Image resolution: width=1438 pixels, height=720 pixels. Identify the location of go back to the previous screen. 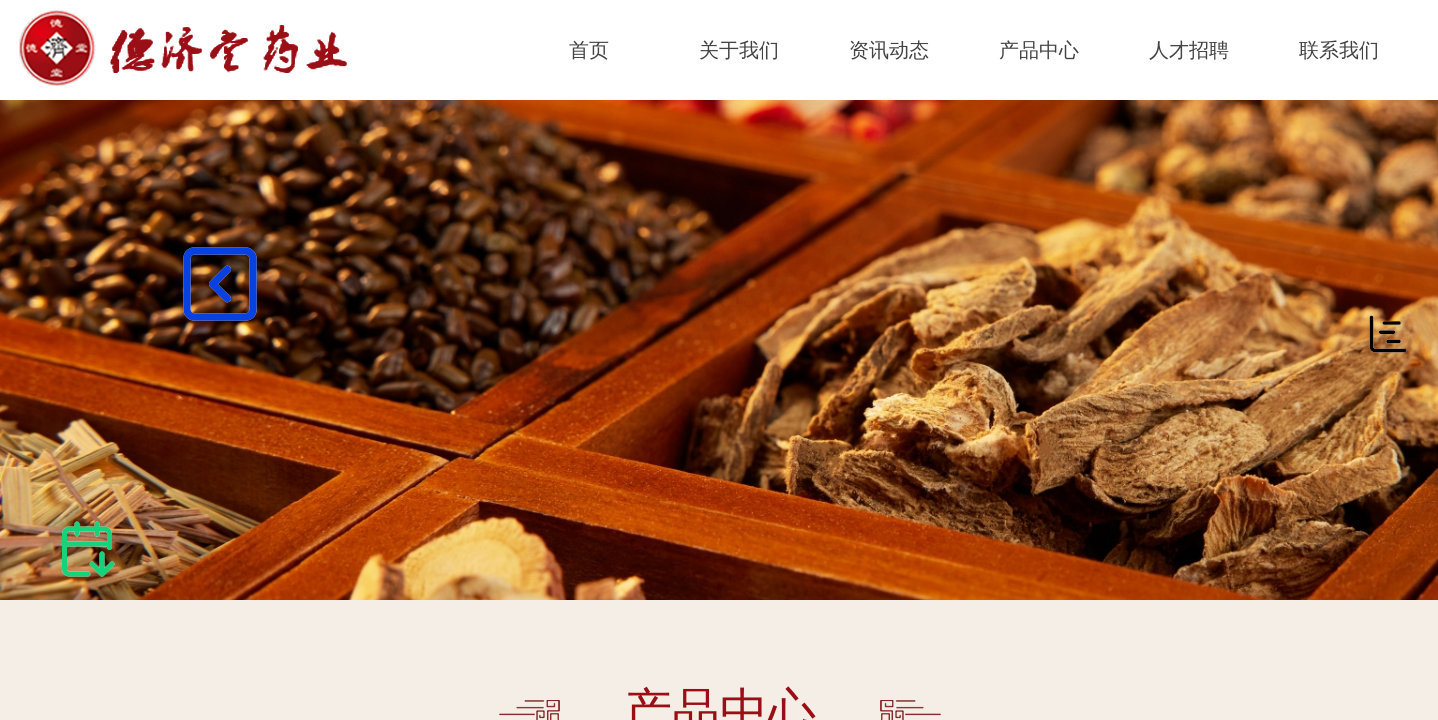
(220, 284).